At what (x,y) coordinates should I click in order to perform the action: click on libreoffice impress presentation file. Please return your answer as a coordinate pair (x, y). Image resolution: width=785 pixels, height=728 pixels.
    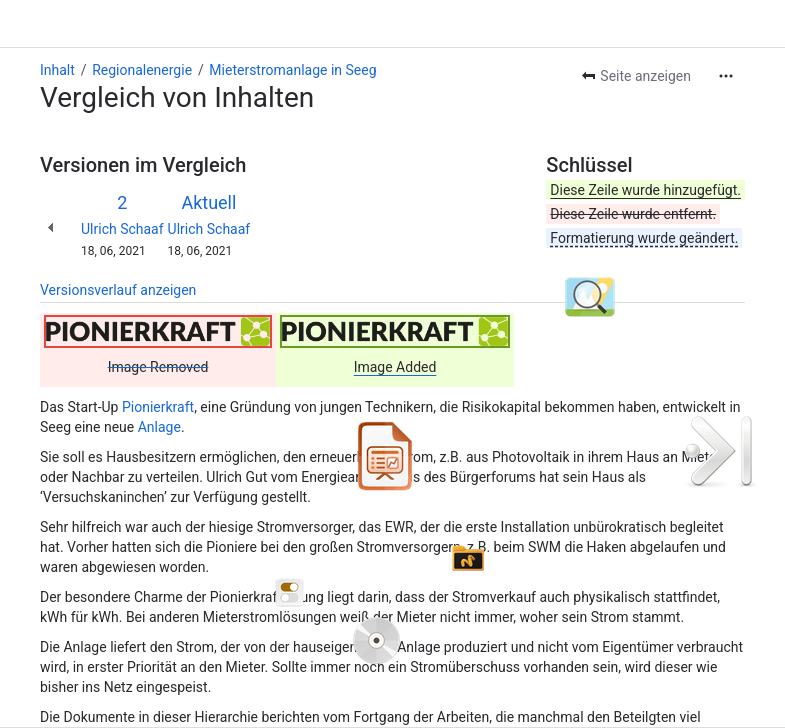
    Looking at the image, I should click on (385, 456).